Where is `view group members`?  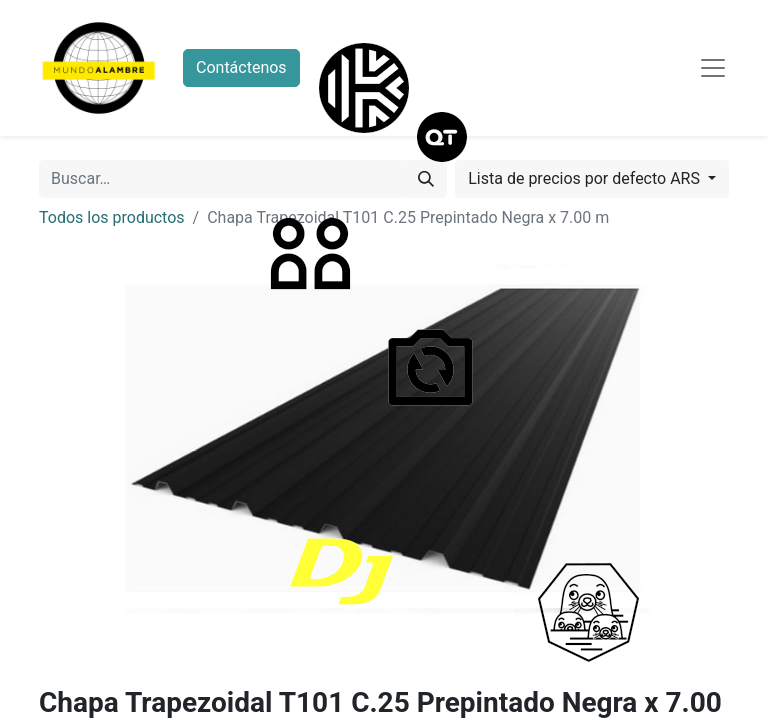 view group members is located at coordinates (310, 253).